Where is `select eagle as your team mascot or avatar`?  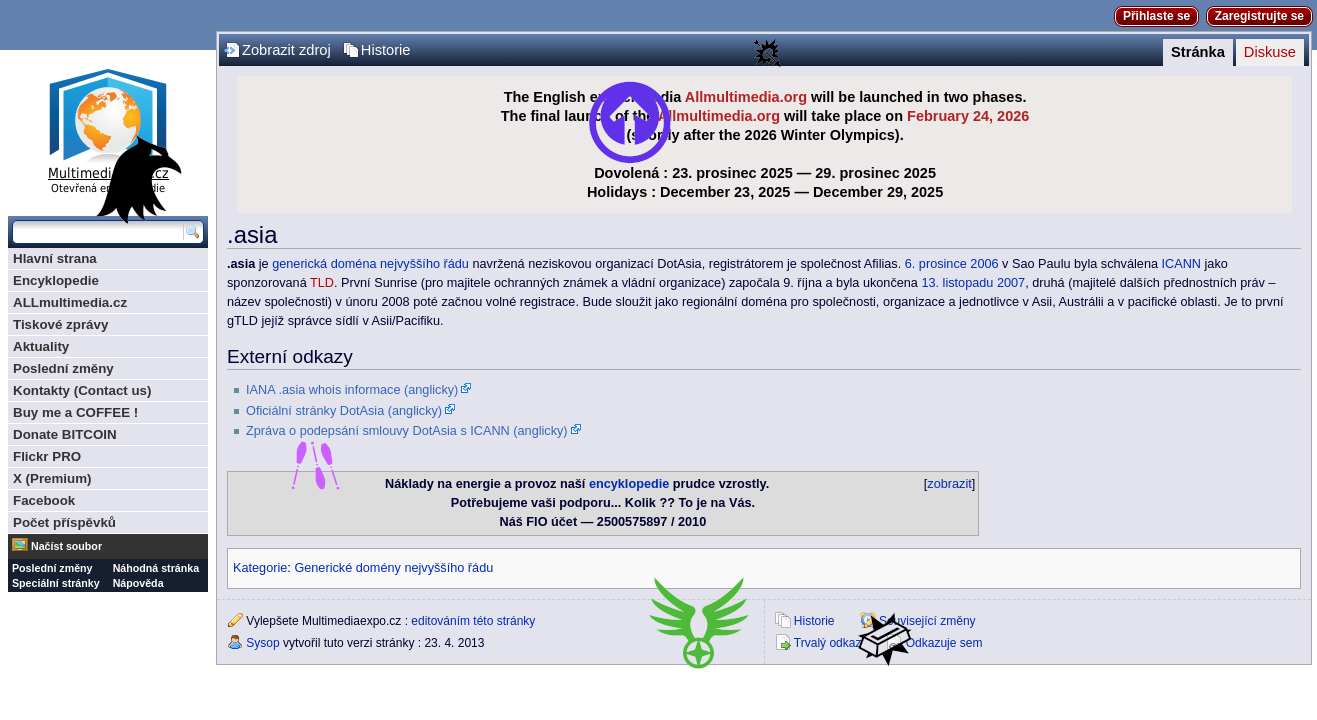
select eagle as your team mascot or avatar is located at coordinates (138, 179).